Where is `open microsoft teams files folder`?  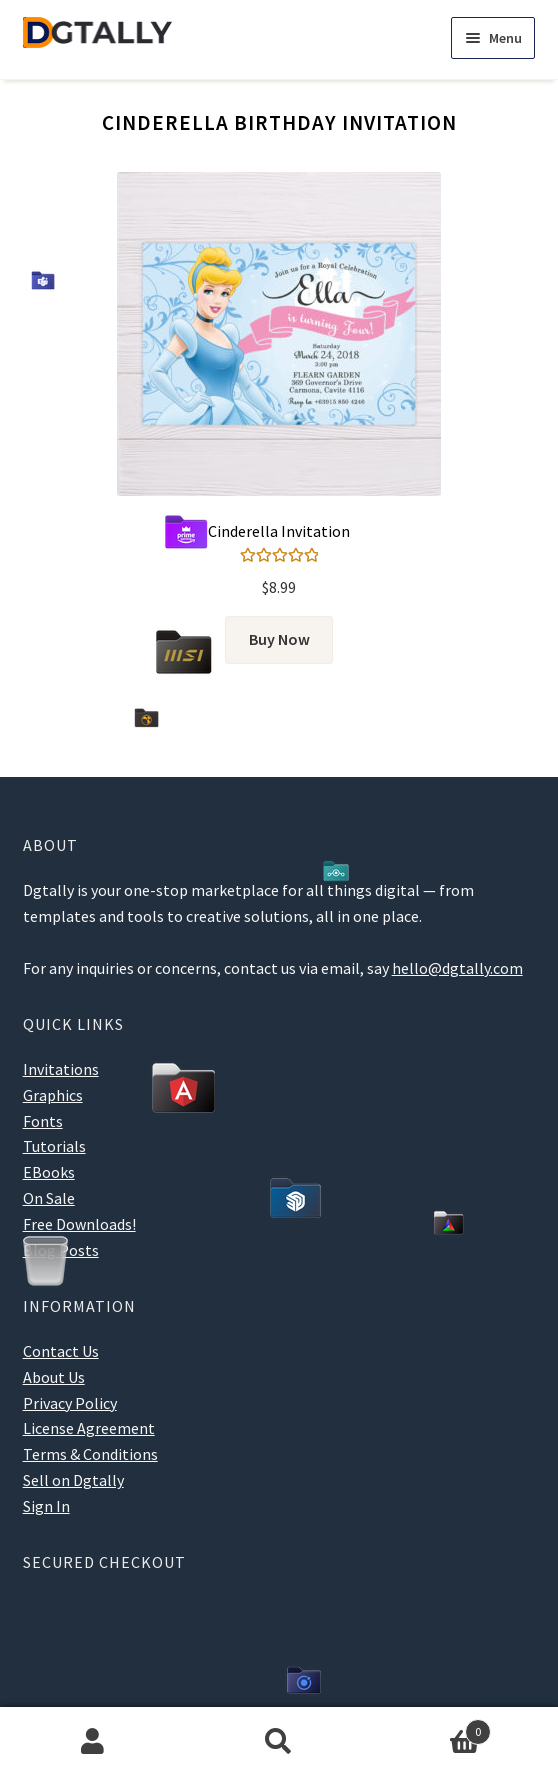
open microsoft teams files folder is located at coordinates (43, 281).